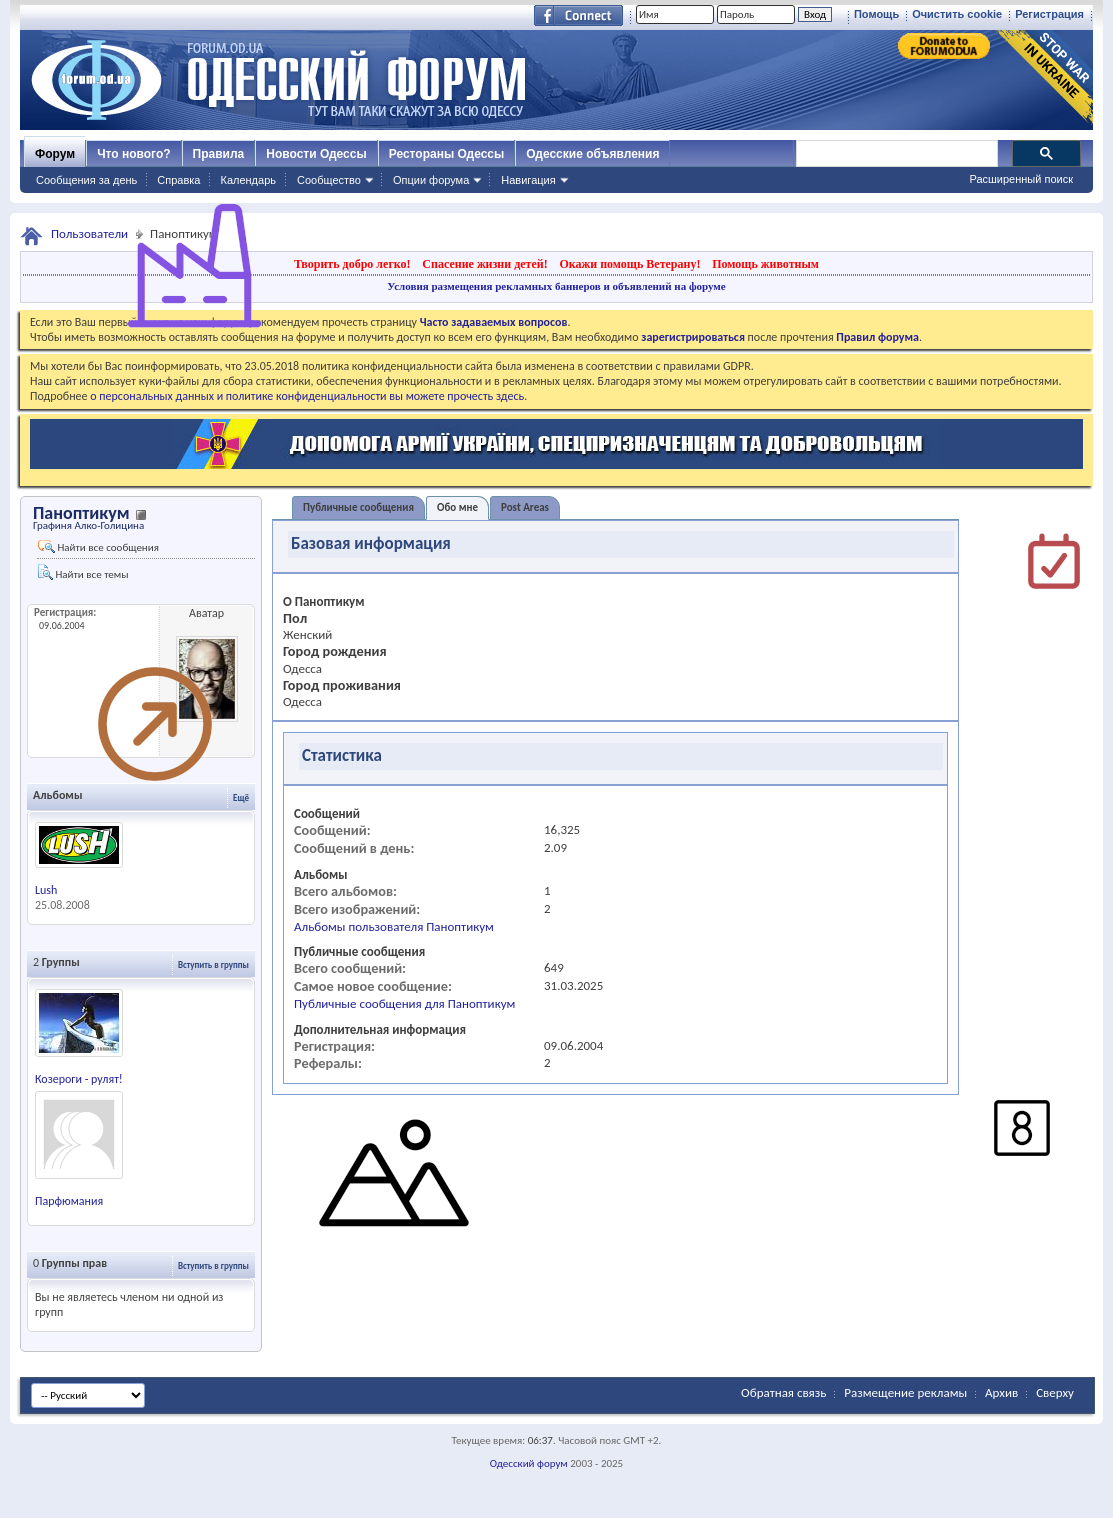 This screenshot has height=1518, width=1113. I want to click on confirm or complete a scheduled event, so click(1054, 563).